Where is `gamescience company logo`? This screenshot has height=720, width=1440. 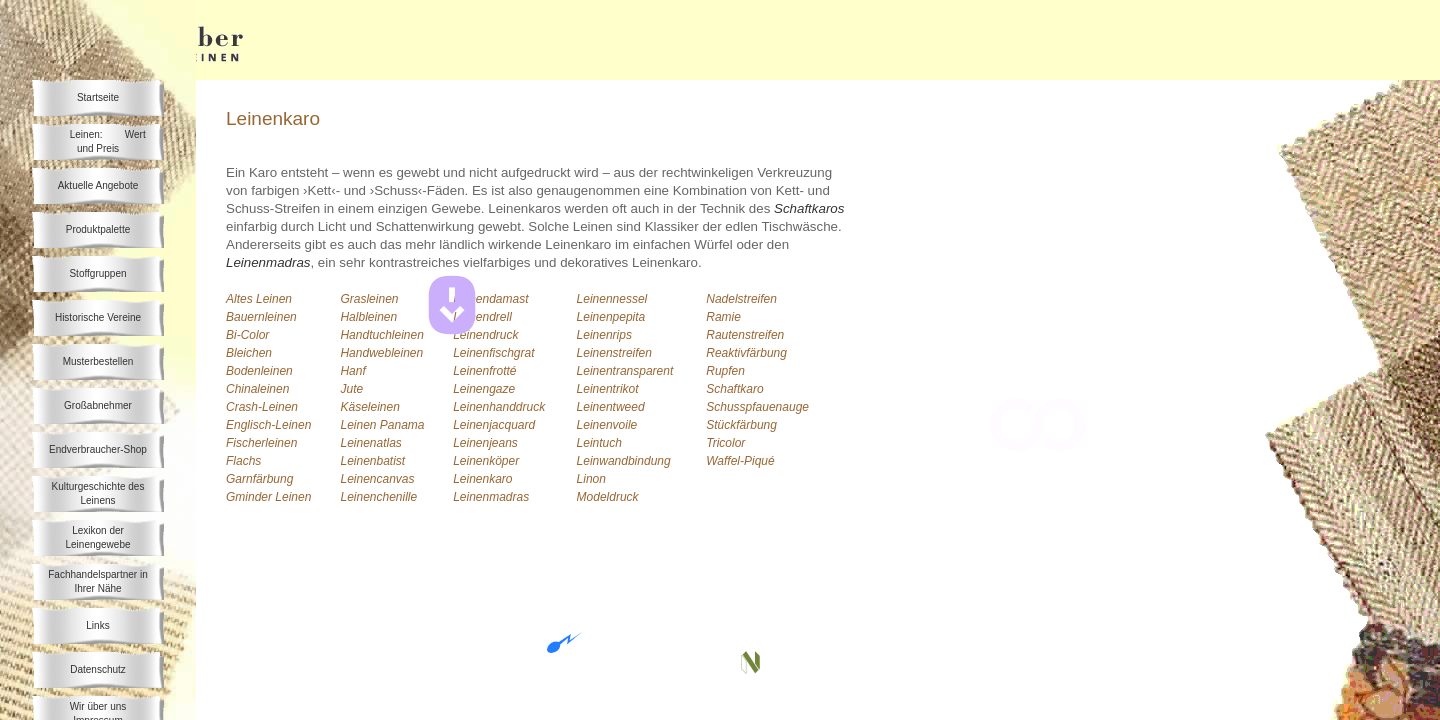
gamescience company logo is located at coordinates (564, 642).